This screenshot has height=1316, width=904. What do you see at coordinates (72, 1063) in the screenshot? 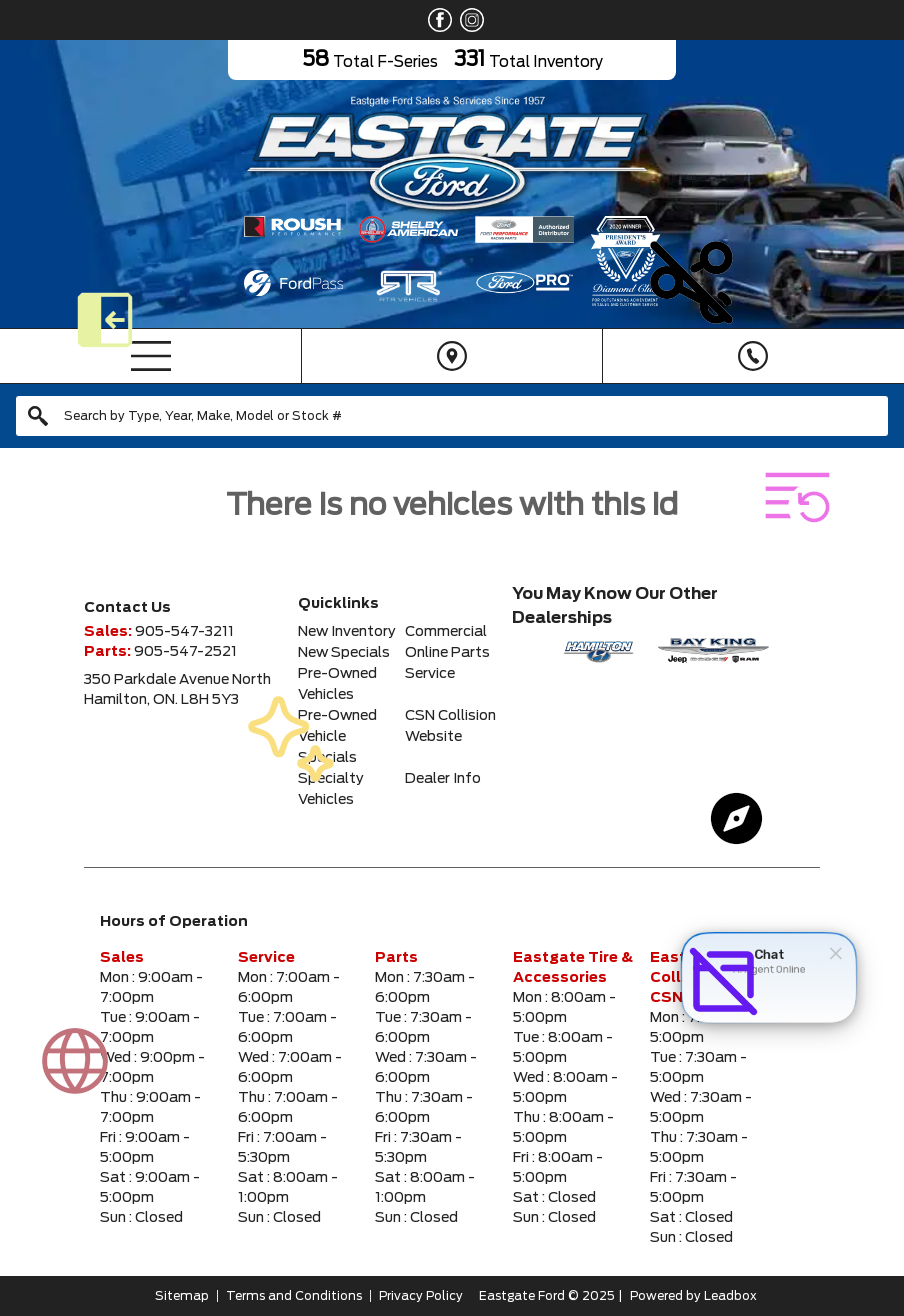
I see `access global or web-related settings` at bounding box center [72, 1063].